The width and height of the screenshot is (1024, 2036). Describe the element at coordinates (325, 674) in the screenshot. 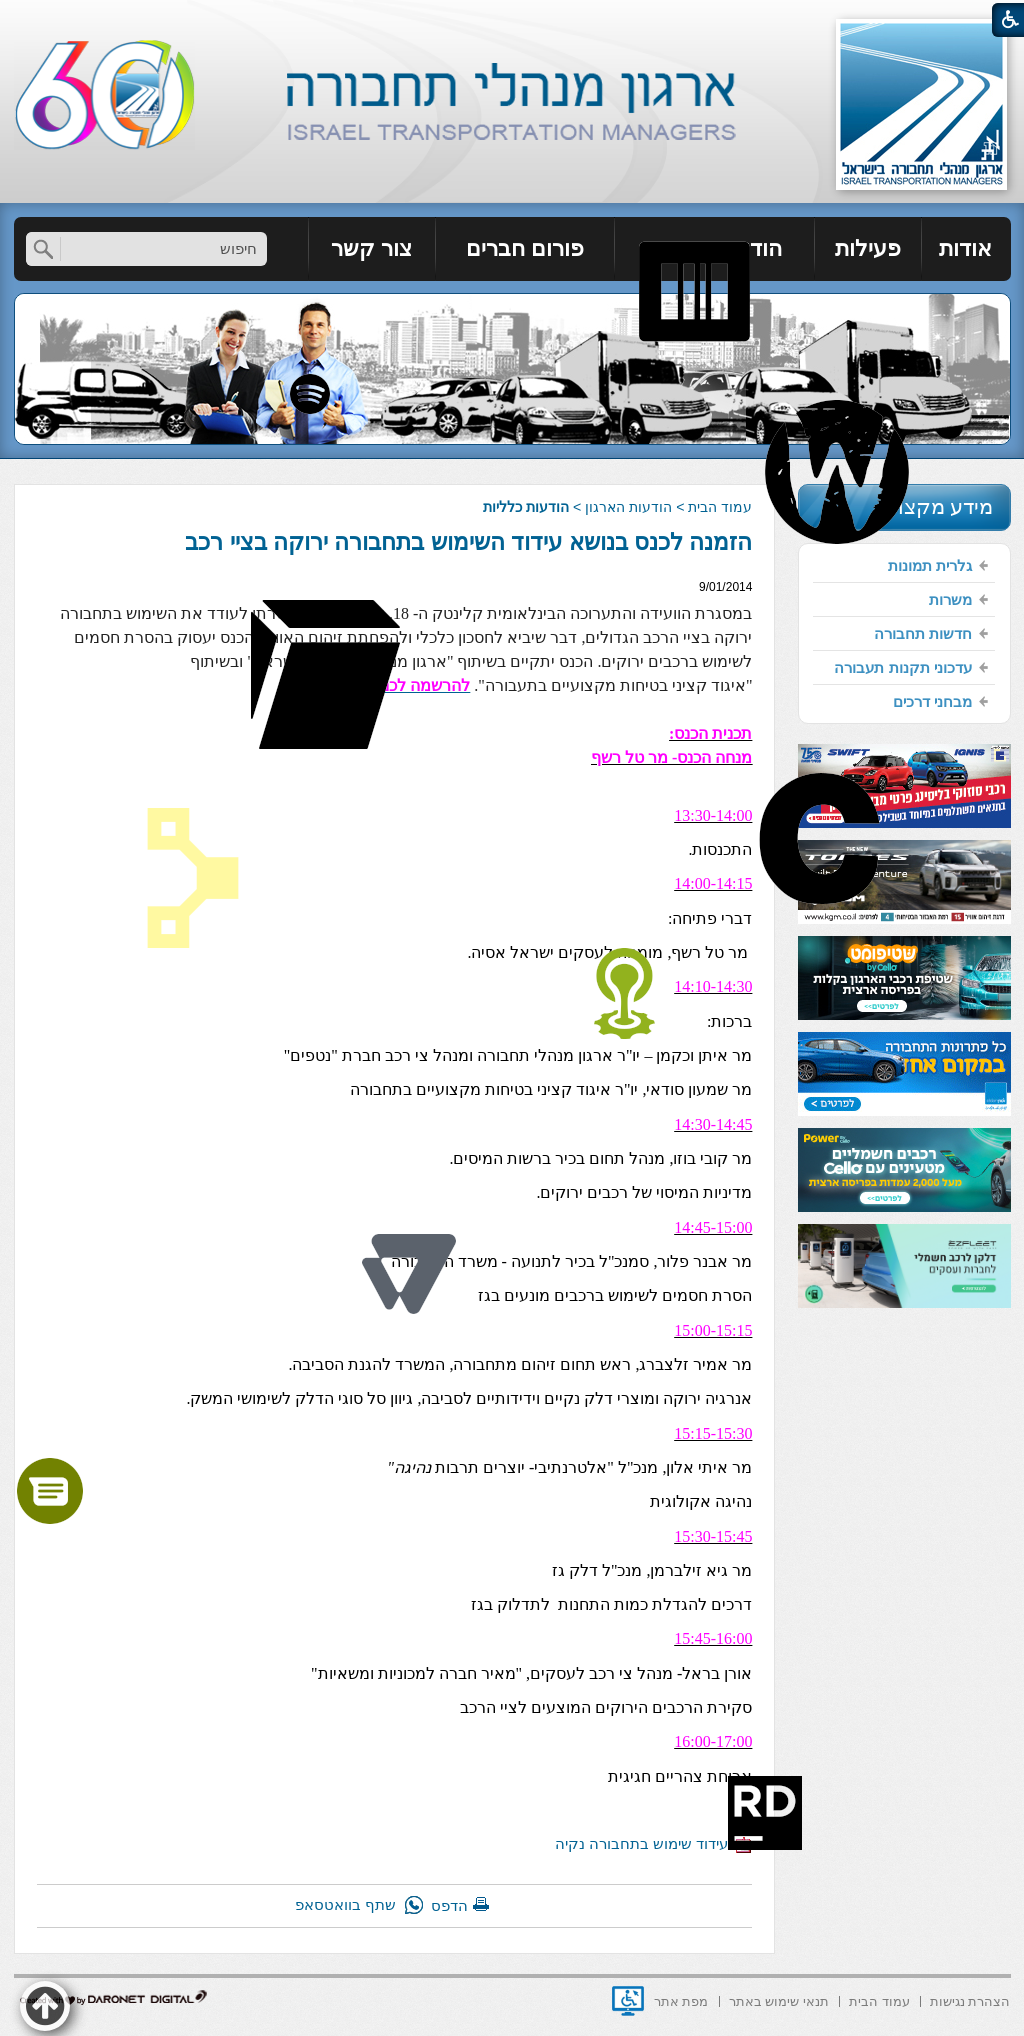

I see `open tuta secure email app` at that location.